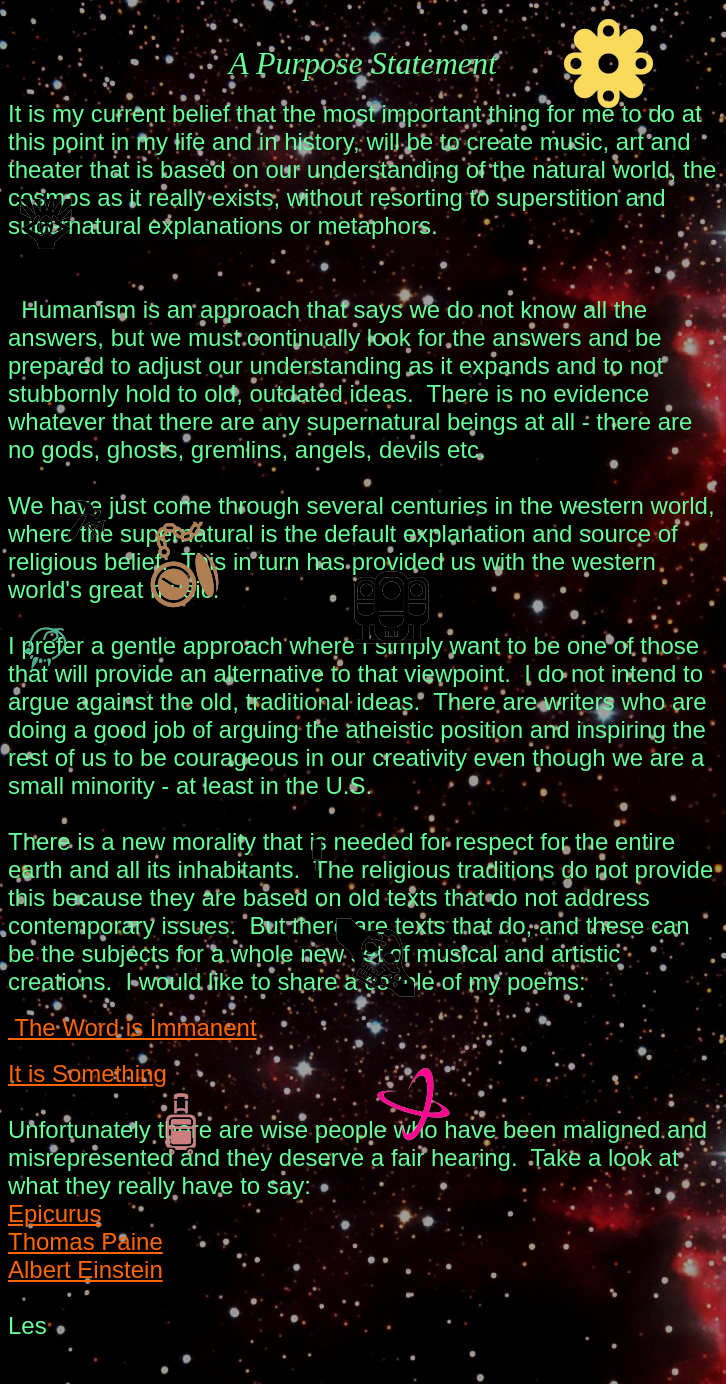 Image resolution: width=726 pixels, height=1384 pixels. I want to click on equip a tribal or primitive accessory, so click(44, 648).